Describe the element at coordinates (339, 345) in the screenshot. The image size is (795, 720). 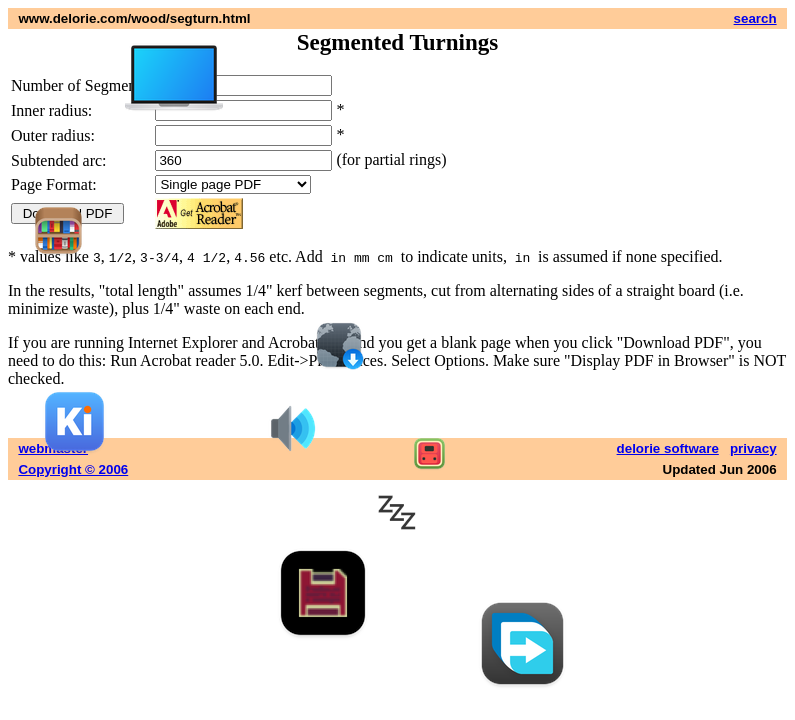
I see `open xdman download manager` at that location.